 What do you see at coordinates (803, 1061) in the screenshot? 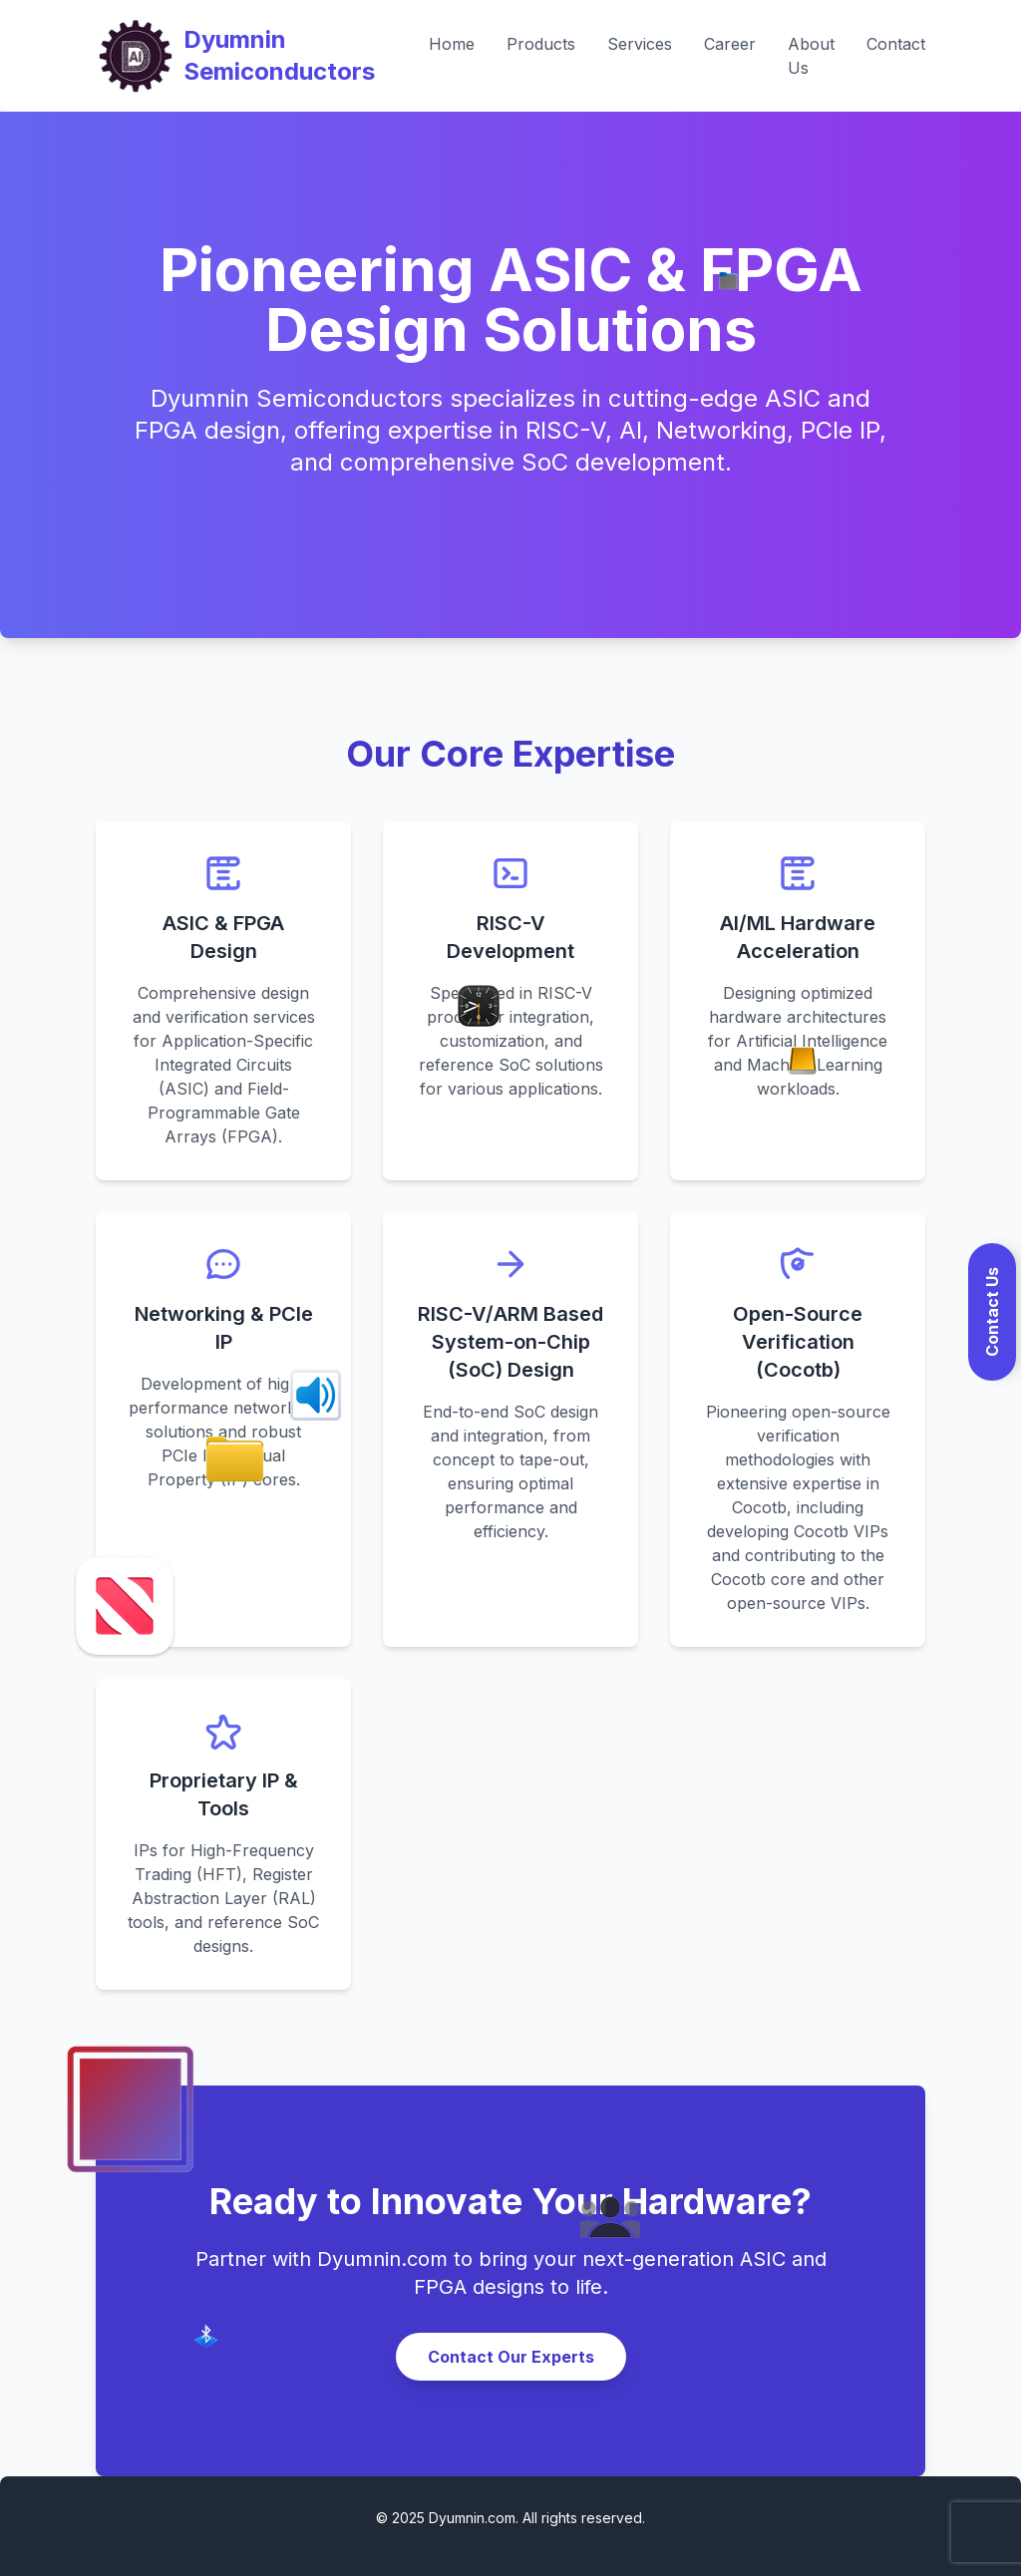
I see `external storage drive connected` at bounding box center [803, 1061].